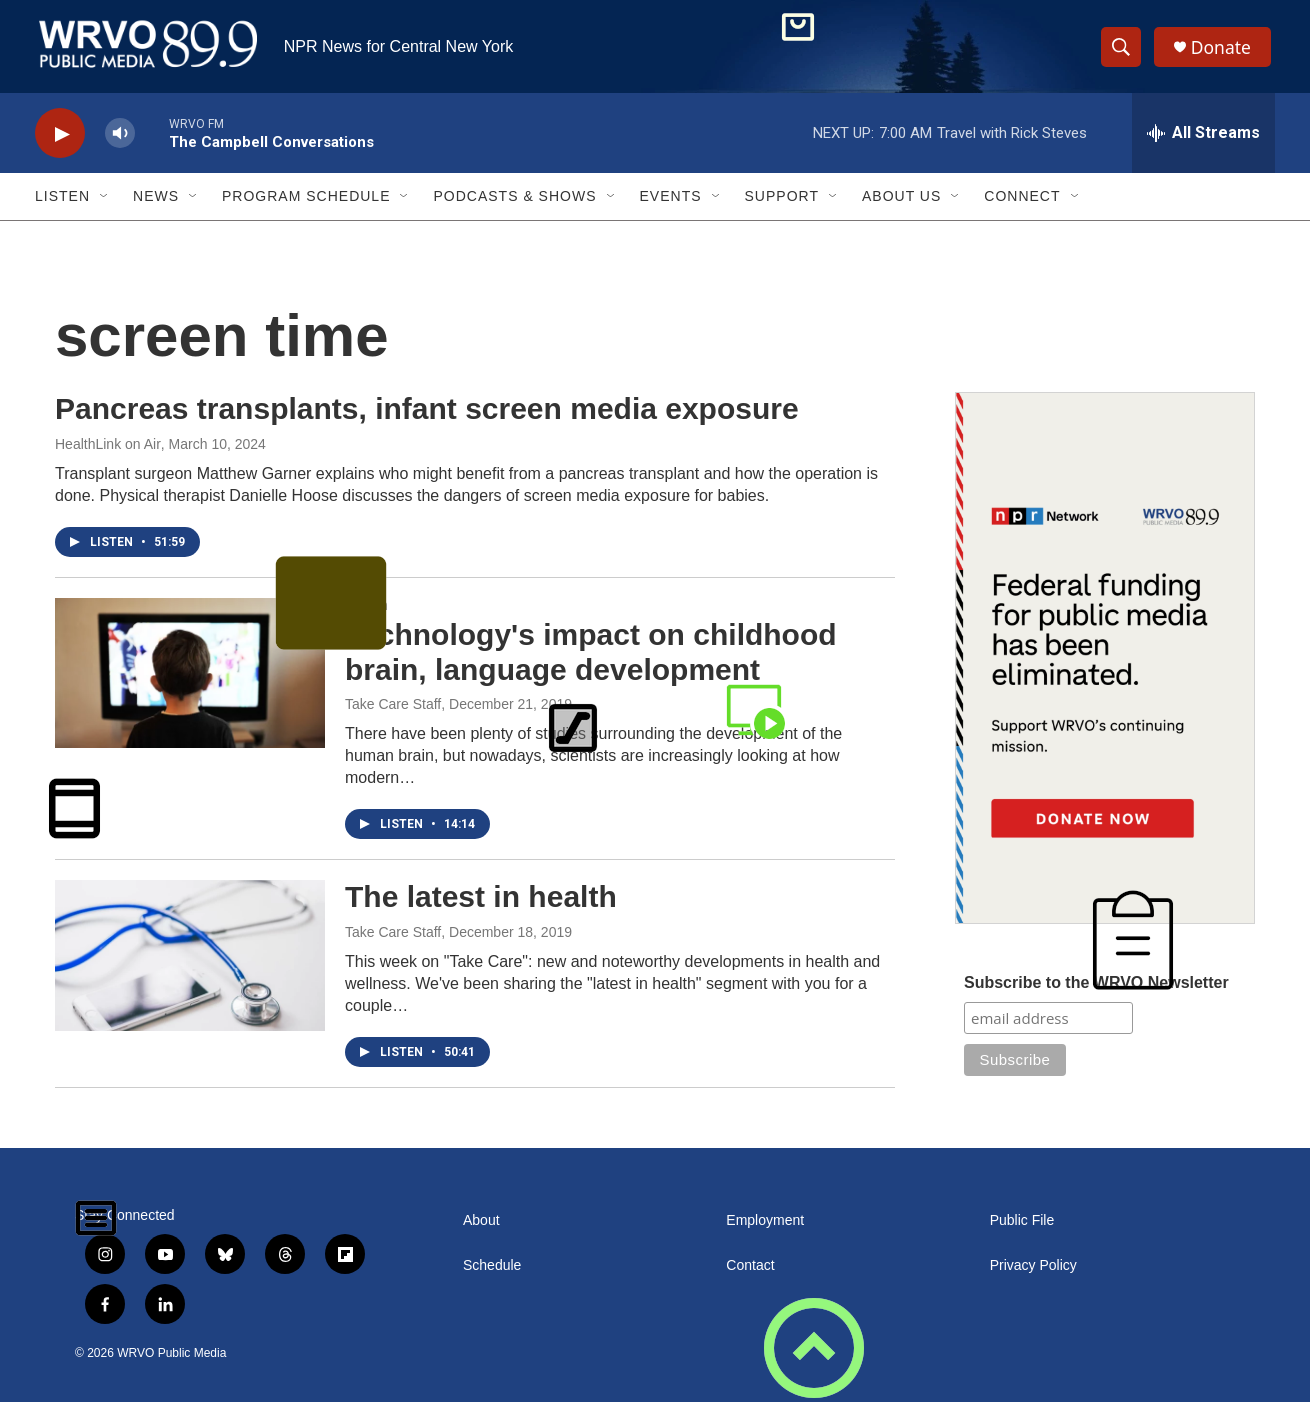 Image resolution: width=1310 pixels, height=1414 pixels. Describe the element at coordinates (331, 603) in the screenshot. I see `placeholder for image or media content` at that location.